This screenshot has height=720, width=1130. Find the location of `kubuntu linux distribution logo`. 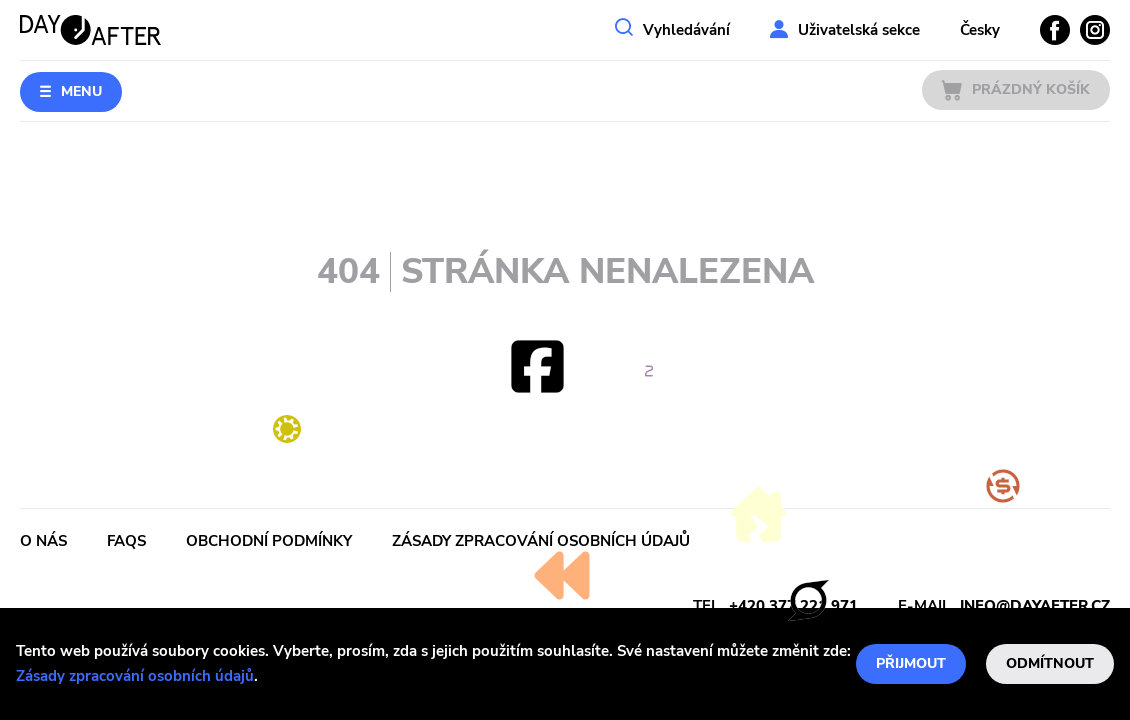

kubuntu linux distribution logo is located at coordinates (287, 429).